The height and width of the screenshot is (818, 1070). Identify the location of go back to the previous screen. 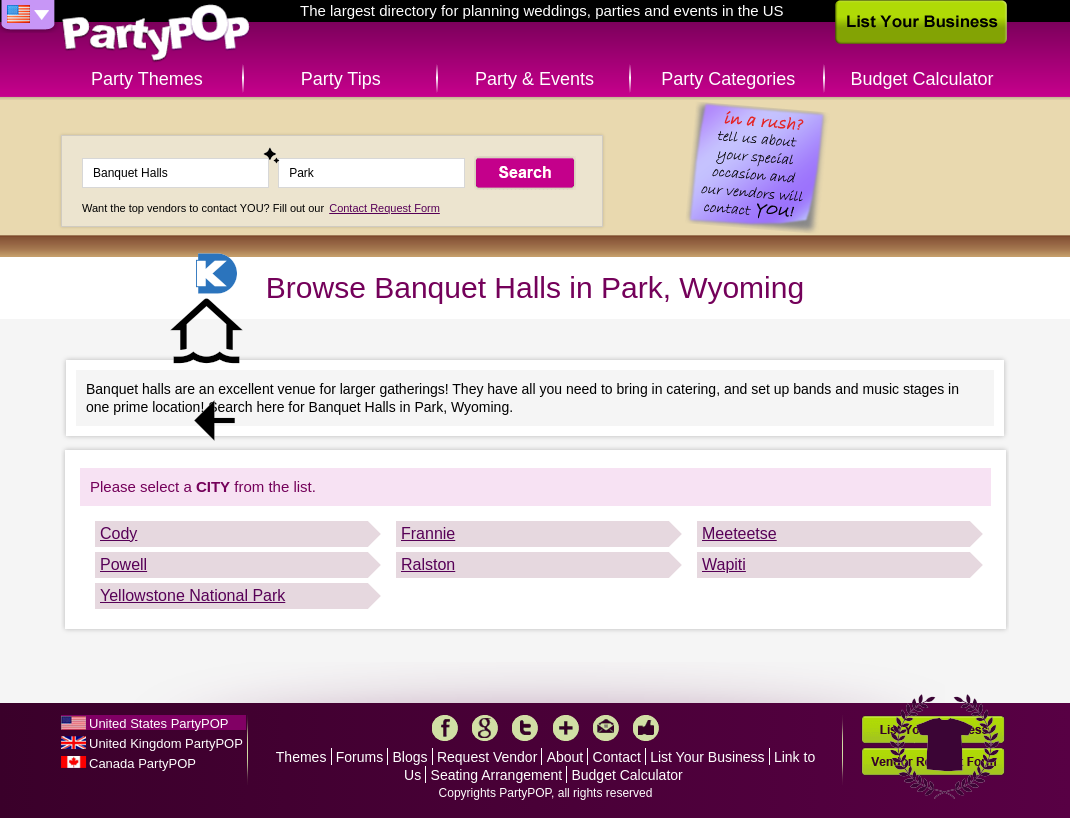
(214, 420).